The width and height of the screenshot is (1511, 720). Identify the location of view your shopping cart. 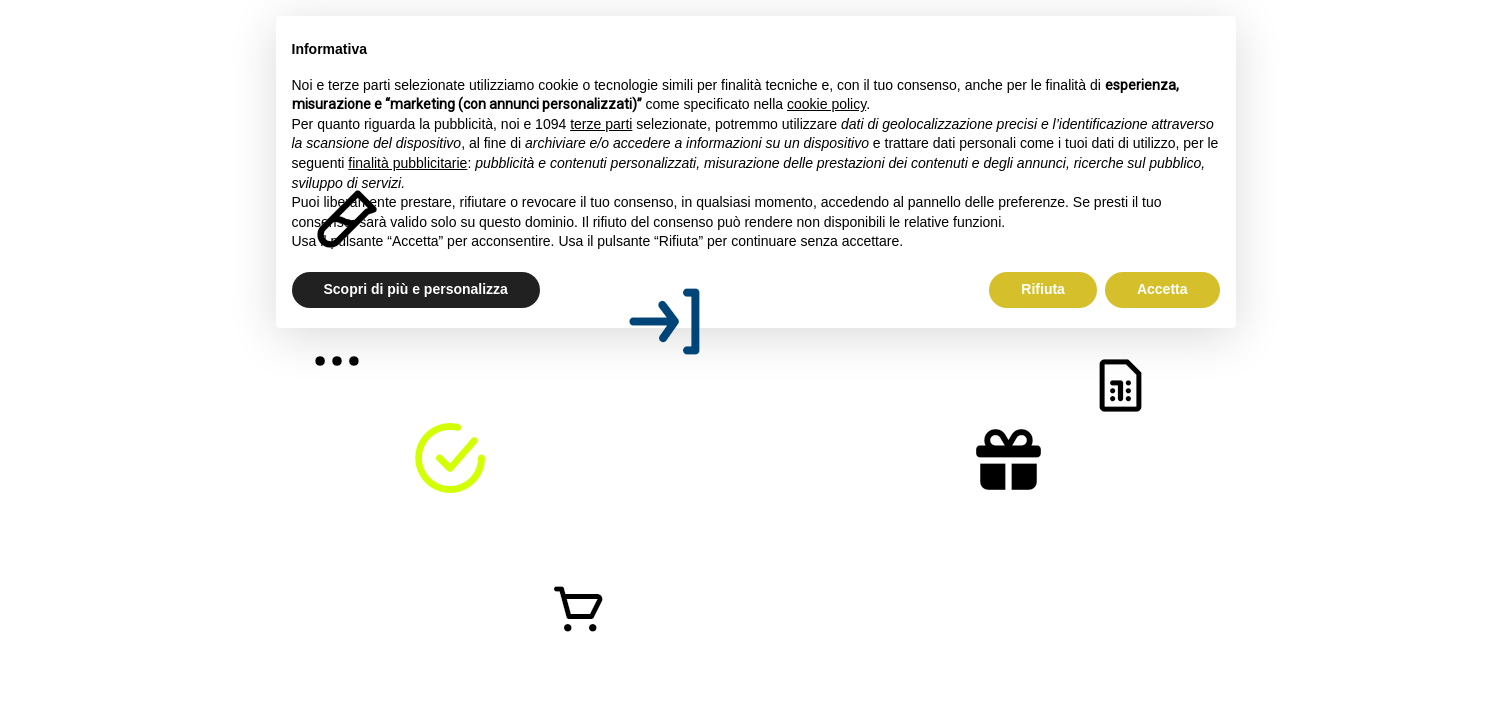
(579, 609).